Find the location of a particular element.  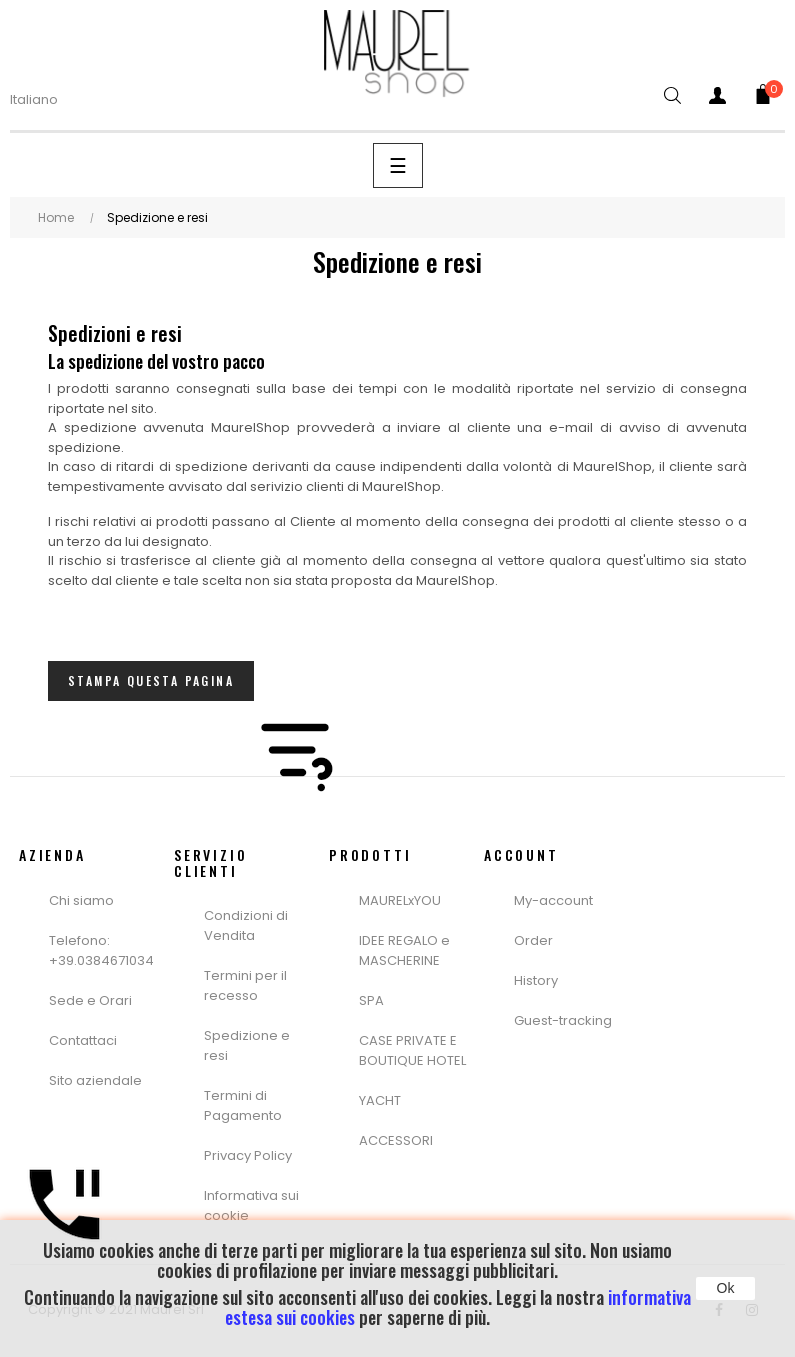

call on hold is located at coordinates (64, 1204).